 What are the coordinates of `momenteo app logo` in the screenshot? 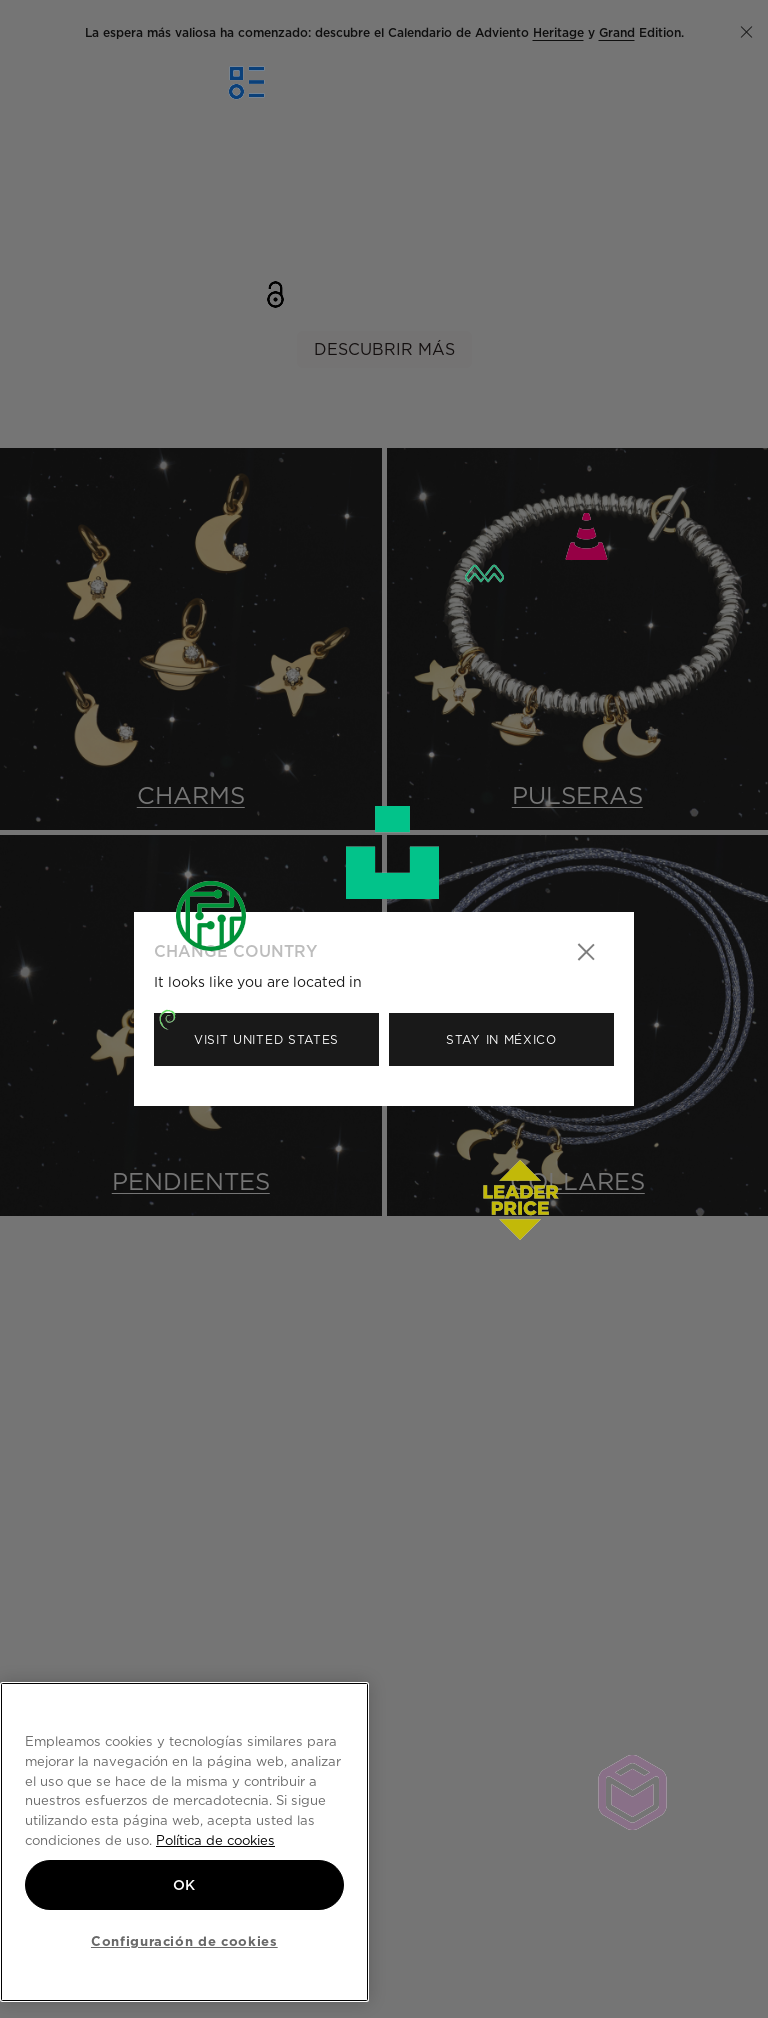 It's located at (484, 573).